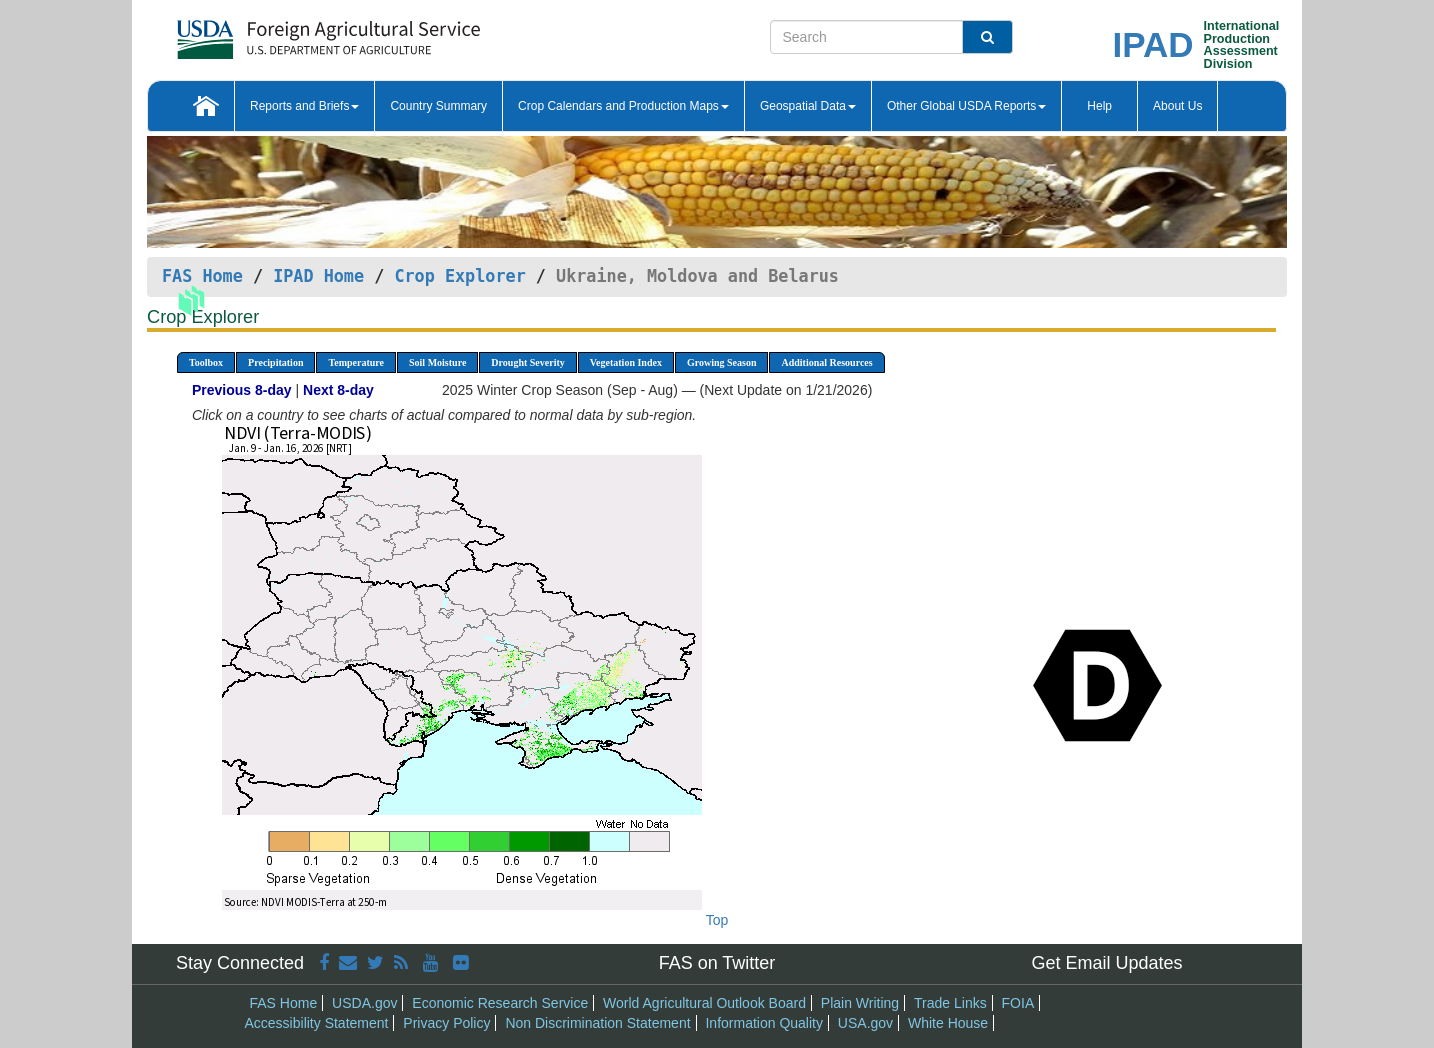 The image size is (1434, 1048). What do you see at coordinates (191, 300) in the screenshot?
I see `wasmer logo` at bounding box center [191, 300].